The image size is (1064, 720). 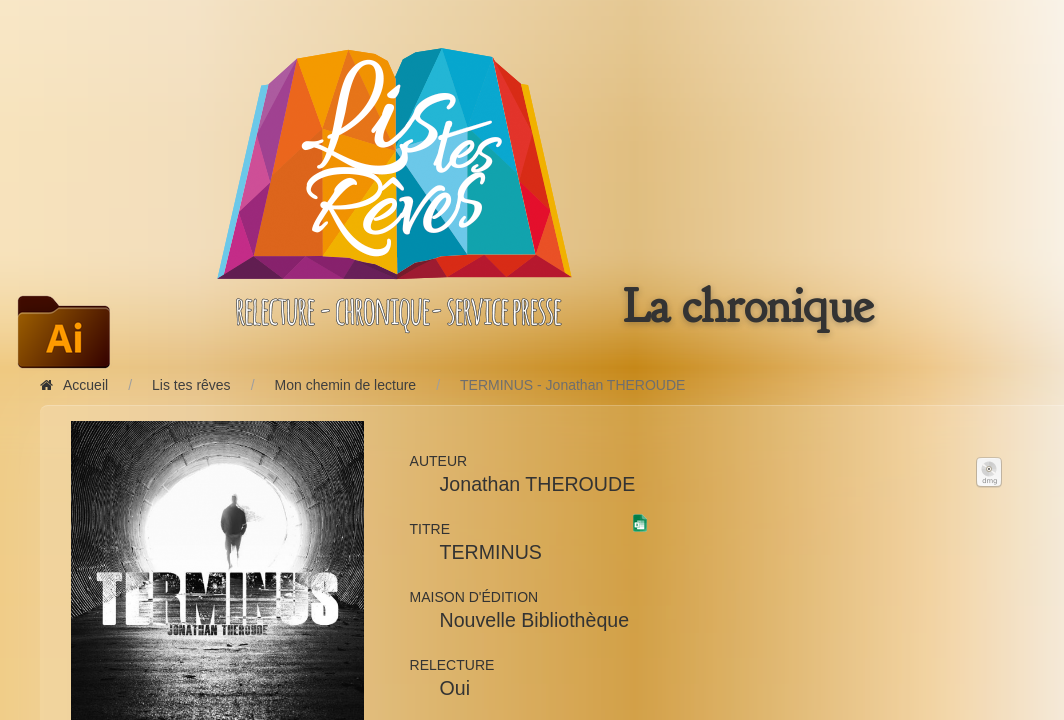 What do you see at coordinates (63, 334) in the screenshot?
I see `open folder containing adobe illustrator files` at bounding box center [63, 334].